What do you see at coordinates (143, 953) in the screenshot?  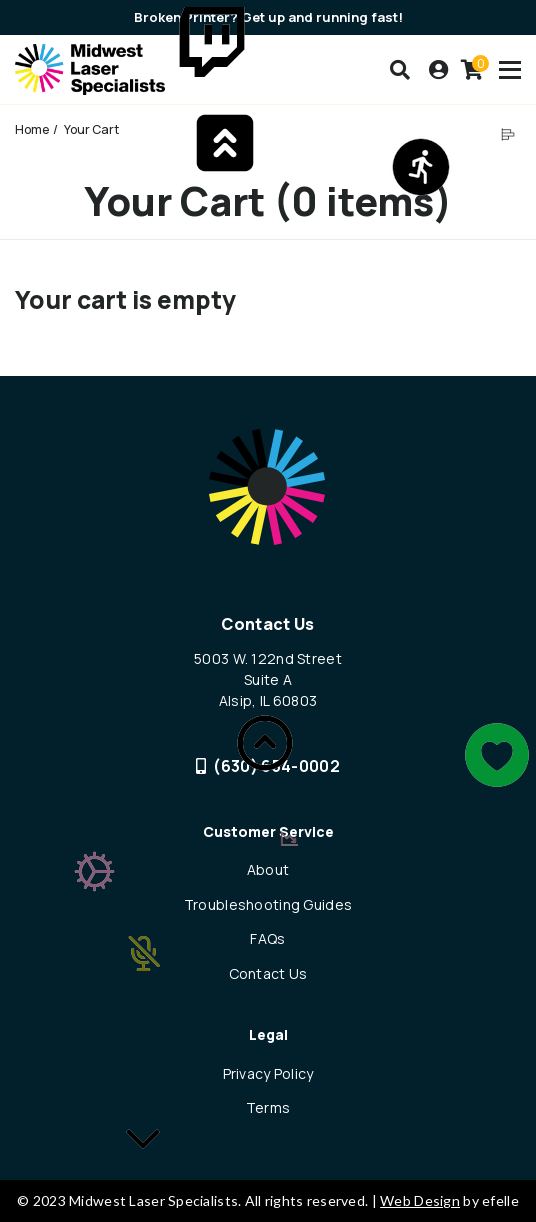 I see `mute your microphone` at bounding box center [143, 953].